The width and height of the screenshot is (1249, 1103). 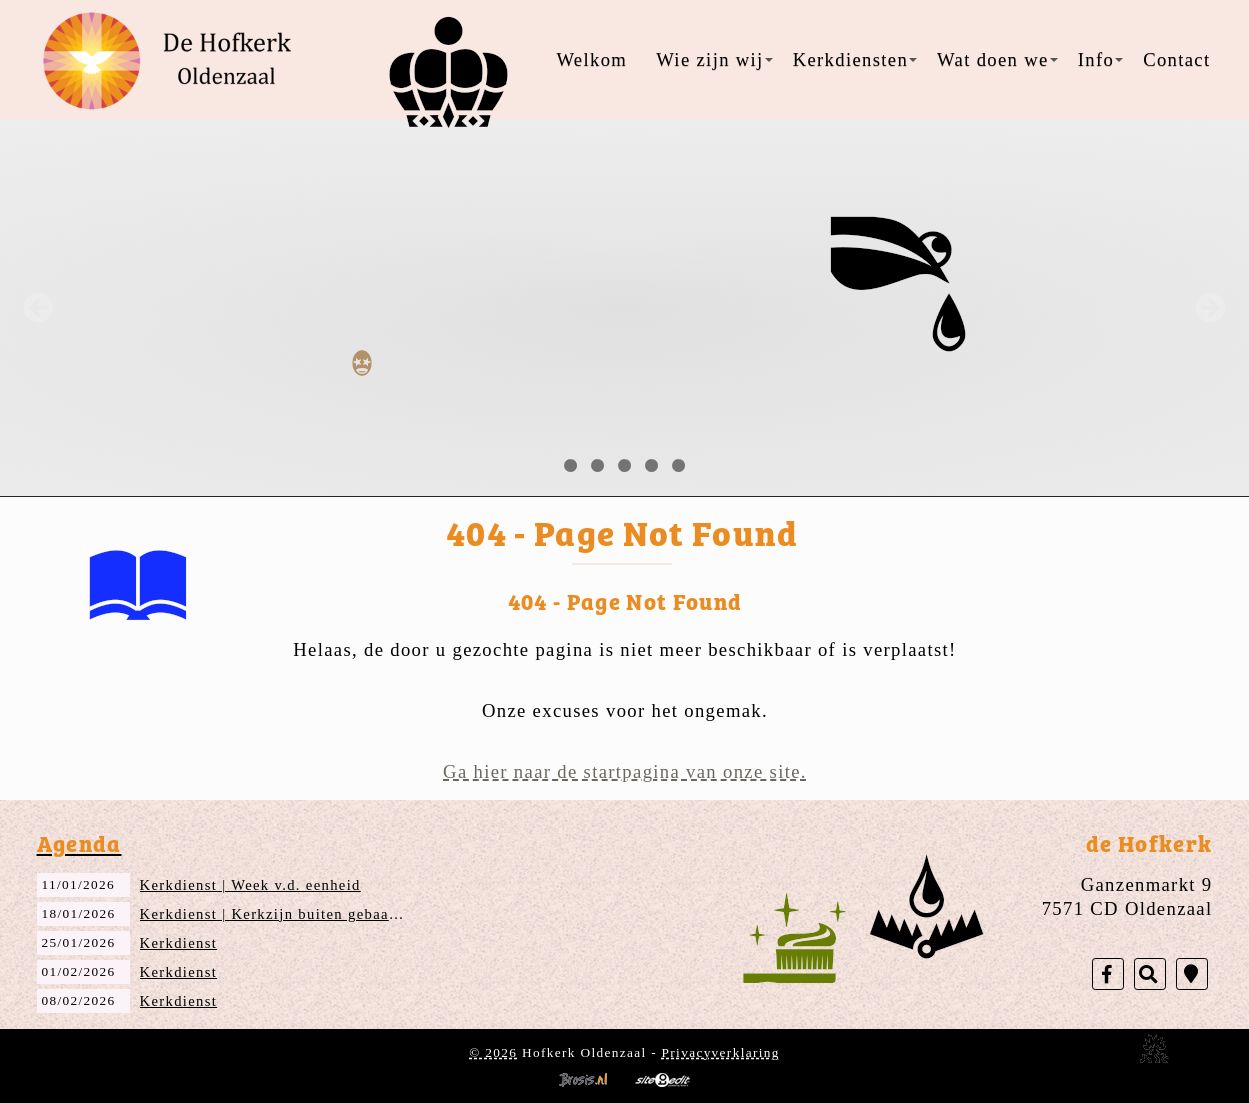 What do you see at coordinates (793, 942) in the screenshot?
I see `access dental care or oral hygiene settings` at bounding box center [793, 942].